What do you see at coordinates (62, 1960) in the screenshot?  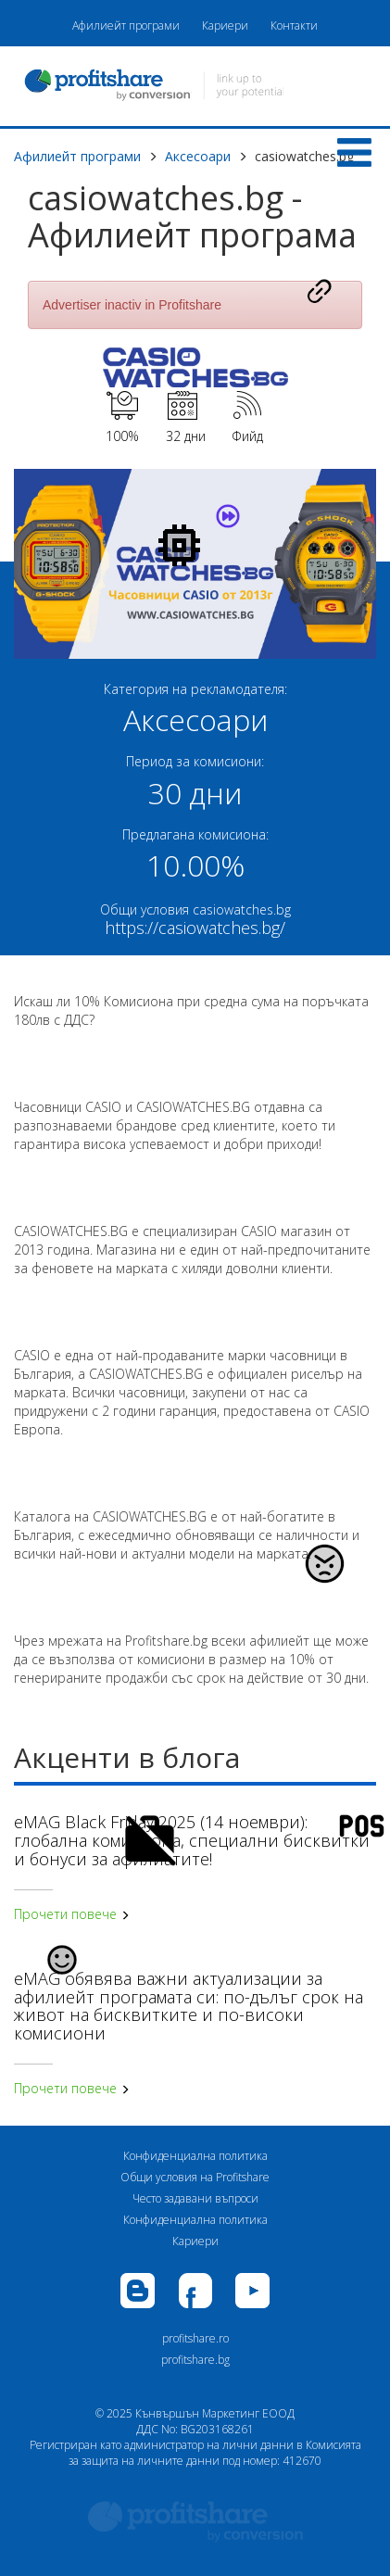 I see `add an emoji or reaction to a message` at bounding box center [62, 1960].